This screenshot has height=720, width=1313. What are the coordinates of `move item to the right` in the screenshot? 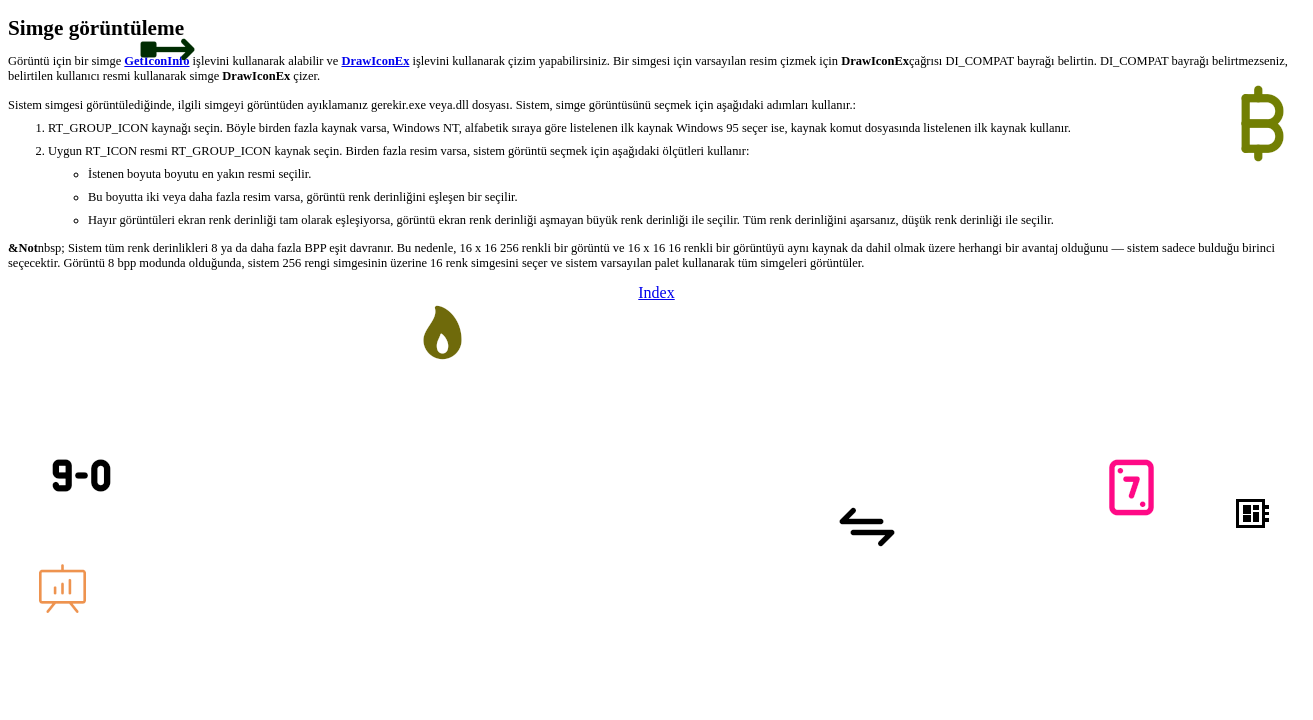 It's located at (167, 49).